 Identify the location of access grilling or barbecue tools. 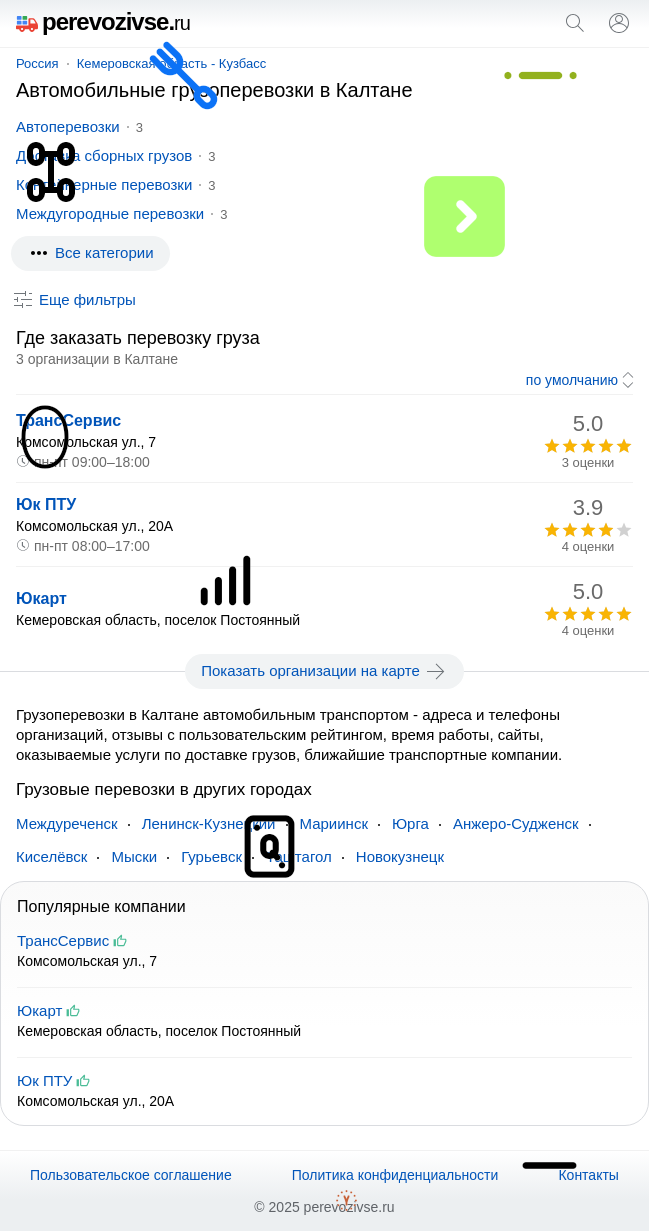
(183, 75).